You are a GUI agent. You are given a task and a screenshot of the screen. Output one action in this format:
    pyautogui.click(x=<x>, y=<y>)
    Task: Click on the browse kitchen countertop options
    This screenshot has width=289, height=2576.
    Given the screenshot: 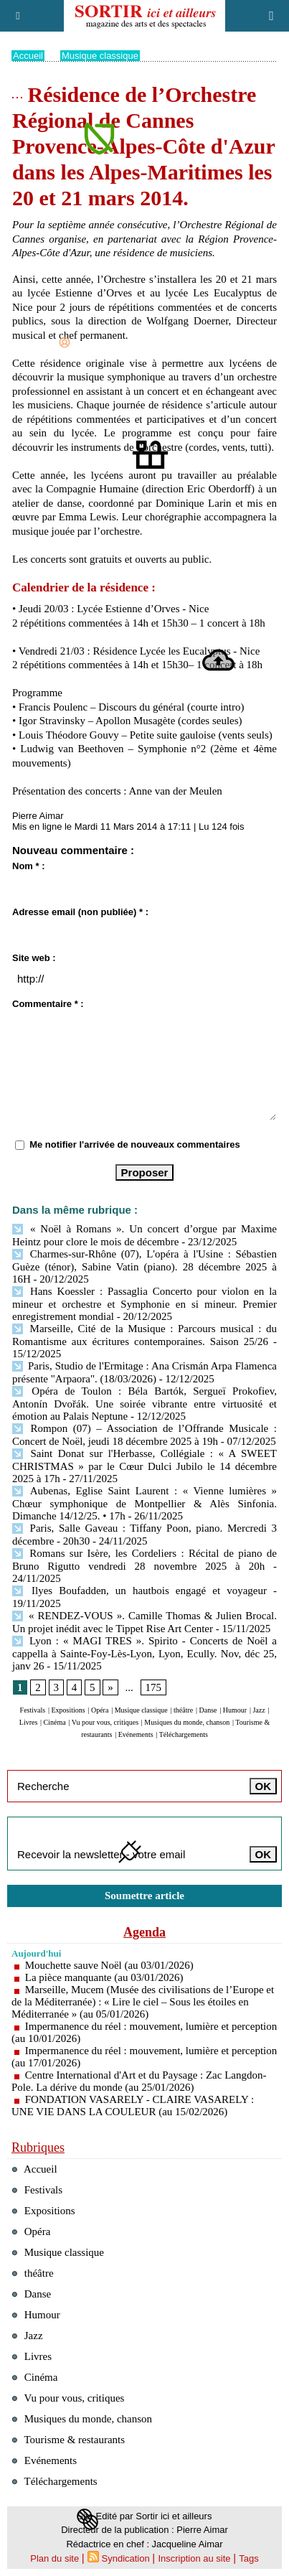 What is the action you would take?
    pyautogui.click(x=150, y=454)
    